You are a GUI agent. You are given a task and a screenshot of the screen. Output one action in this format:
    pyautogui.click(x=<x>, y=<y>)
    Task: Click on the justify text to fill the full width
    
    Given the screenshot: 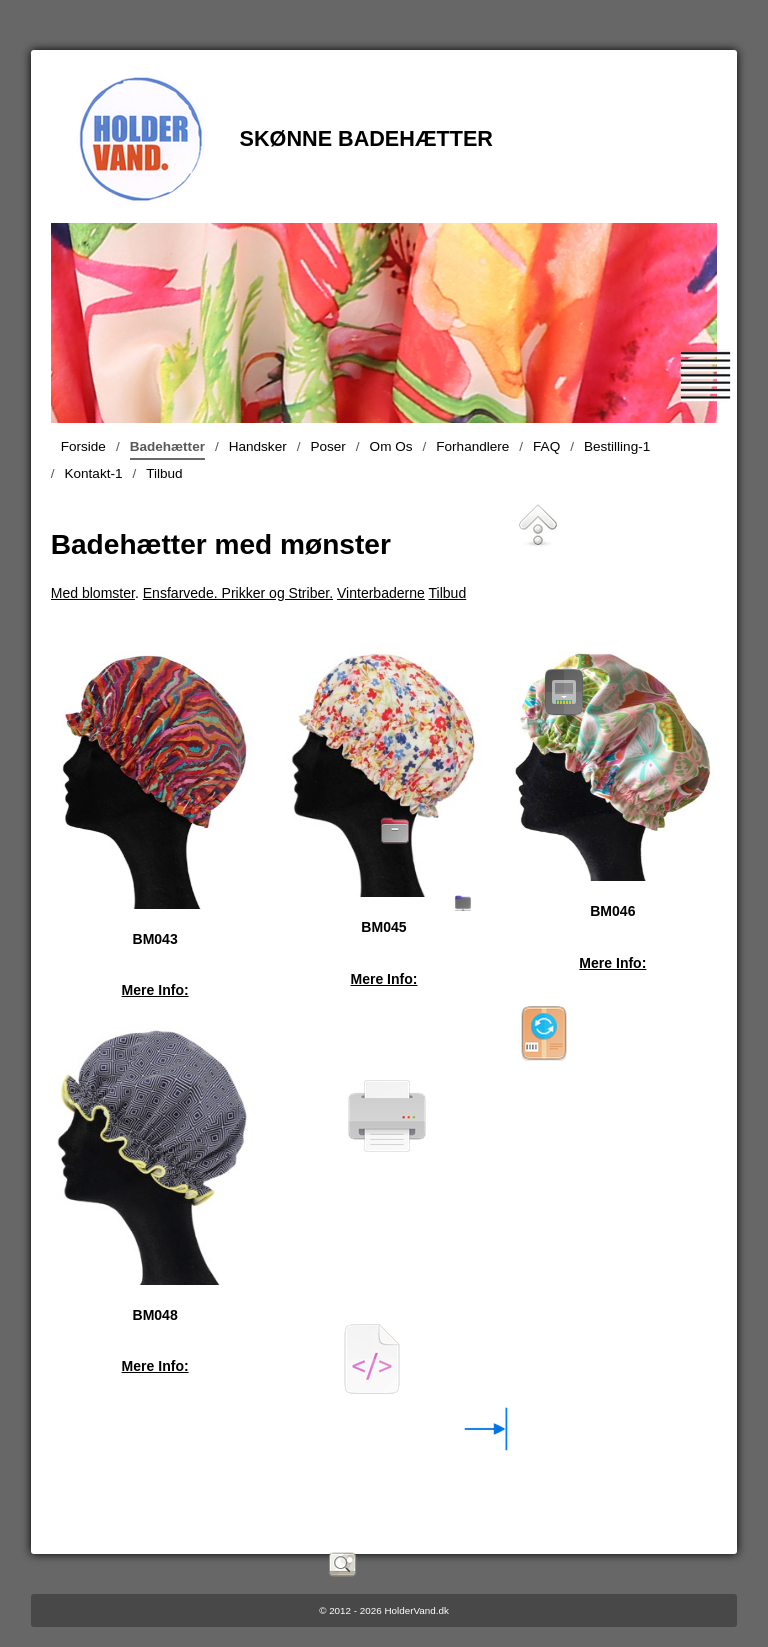 What is the action you would take?
    pyautogui.click(x=705, y=376)
    